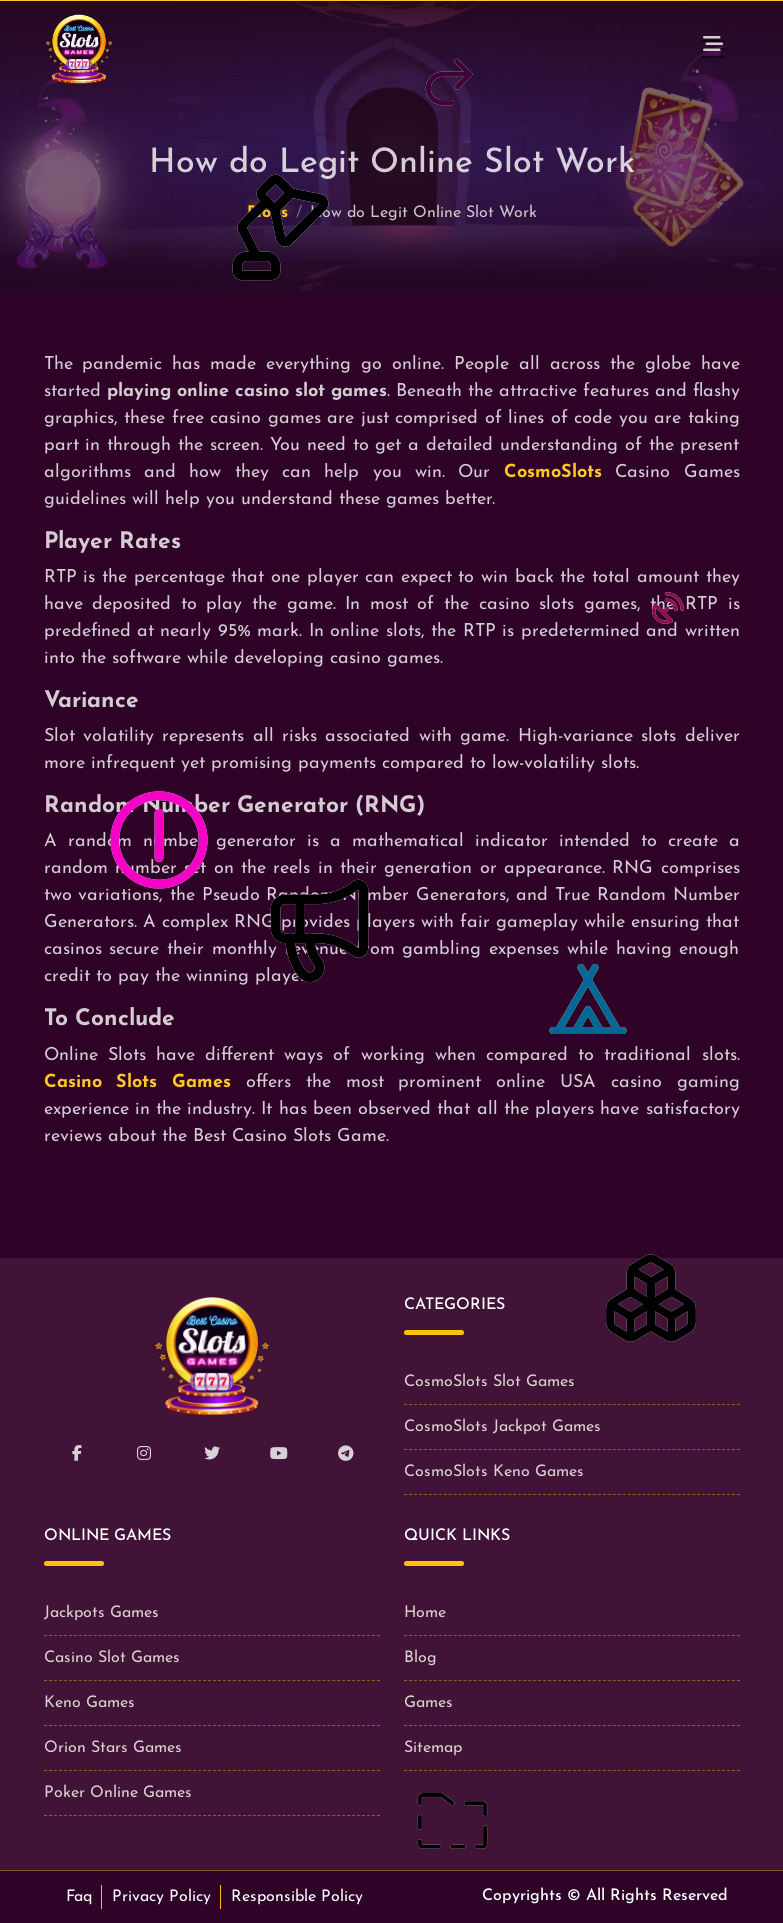 This screenshot has height=1923, width=783. I want to click on make an announcement or broadcast, so click(319, 928).